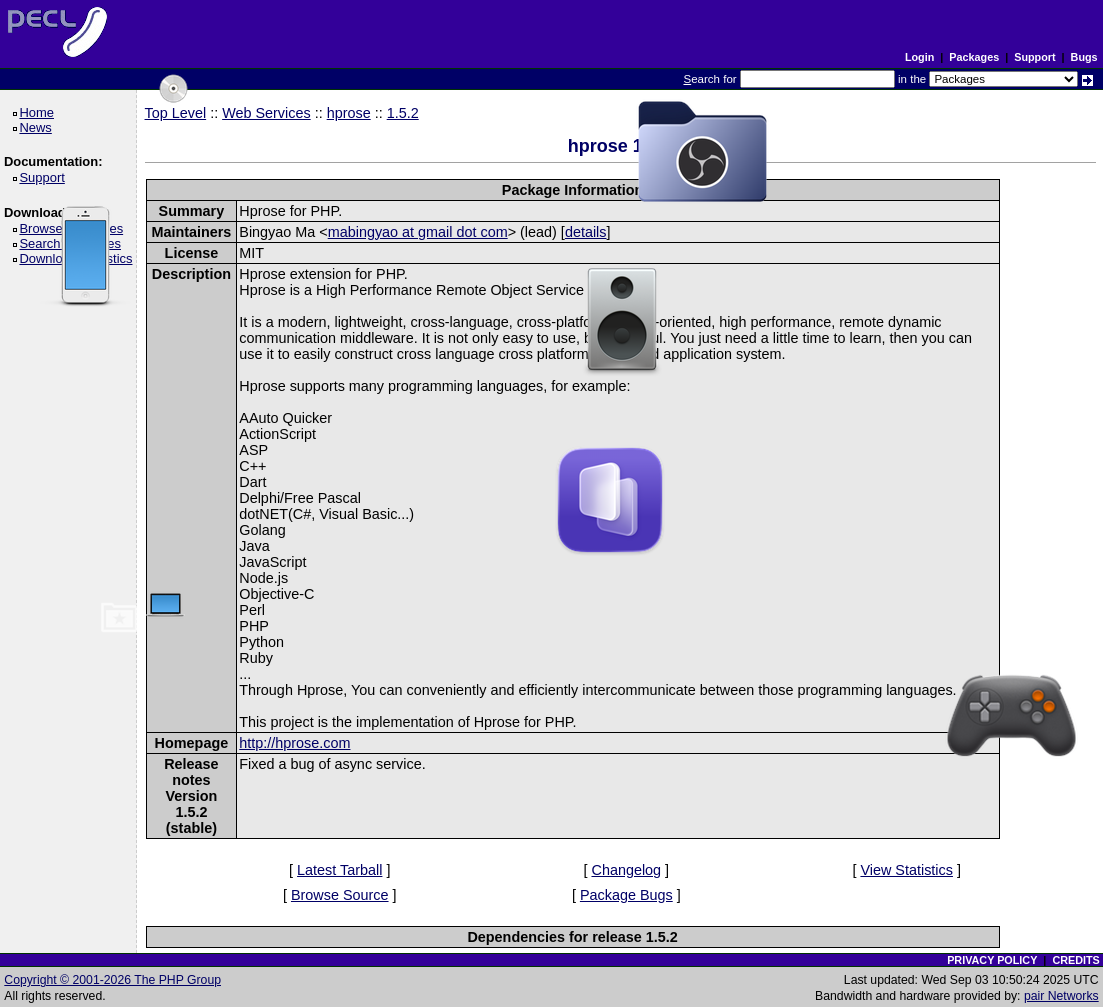 Image resolution: width=1103 pixels, height=1007 pixels. I want to click on open OBS Studio project files folder, so click(702, 155).